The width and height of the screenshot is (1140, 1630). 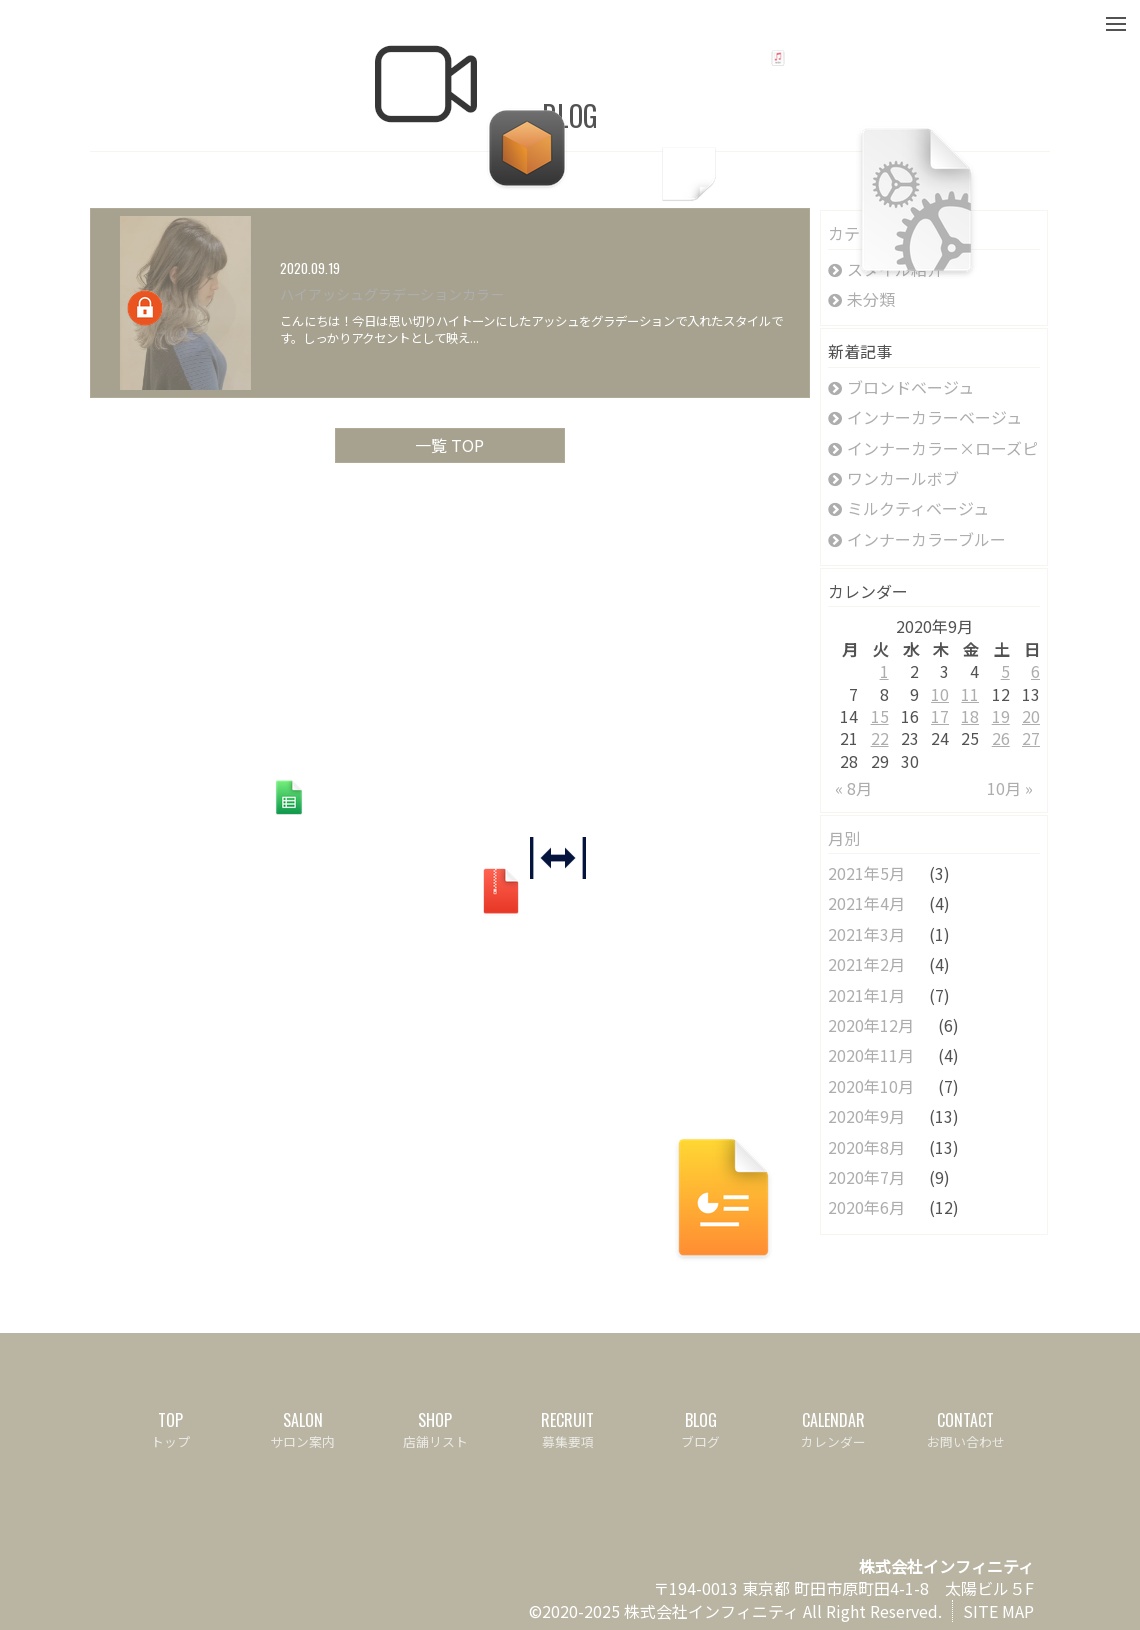 What do you see at coordinates (527, 148) in the screenshot?
I see `open bauh package manager` at bounding box center [527, 148].